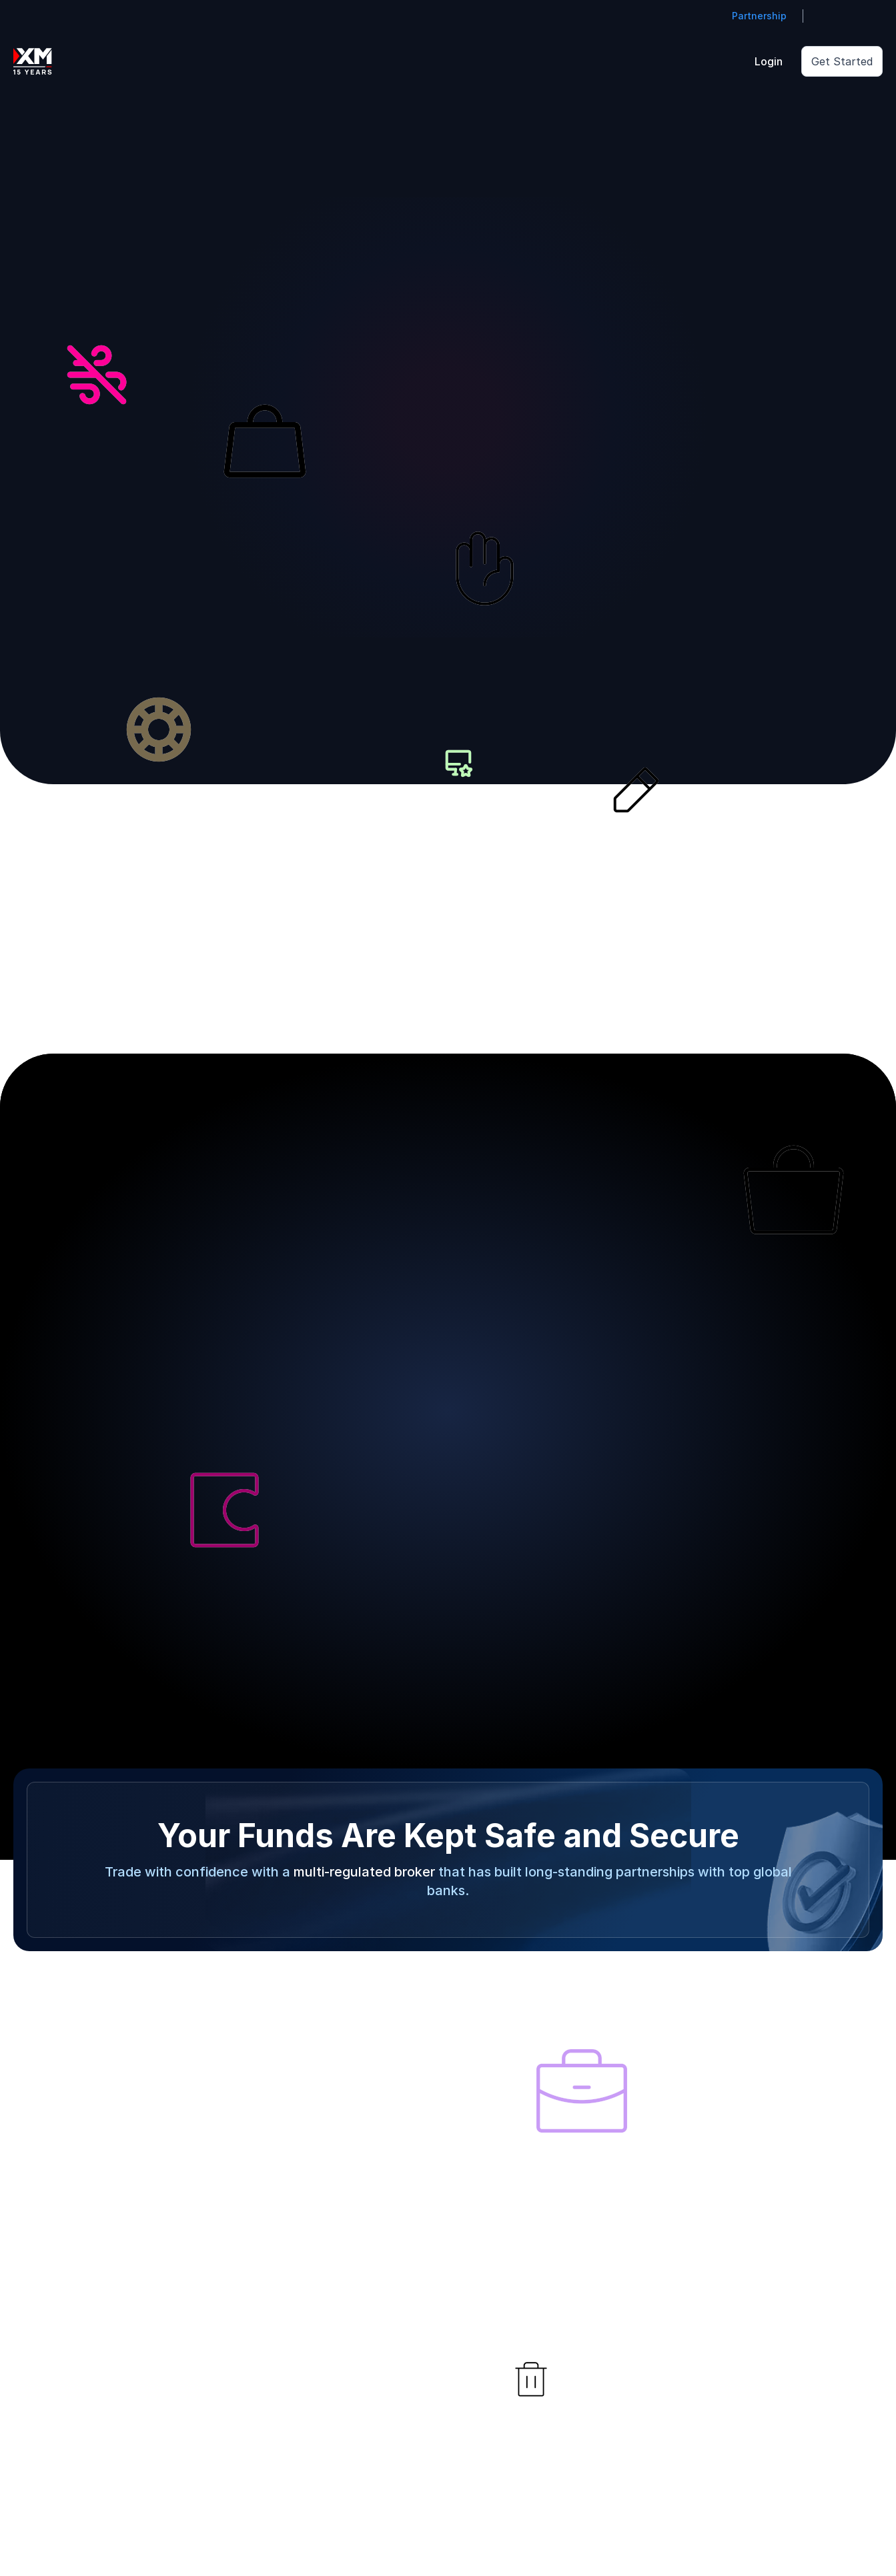 Image resolution: width=896 pixels, height=2576 pixels. I want to click on disable wind or fan mode, so click(97, 375).